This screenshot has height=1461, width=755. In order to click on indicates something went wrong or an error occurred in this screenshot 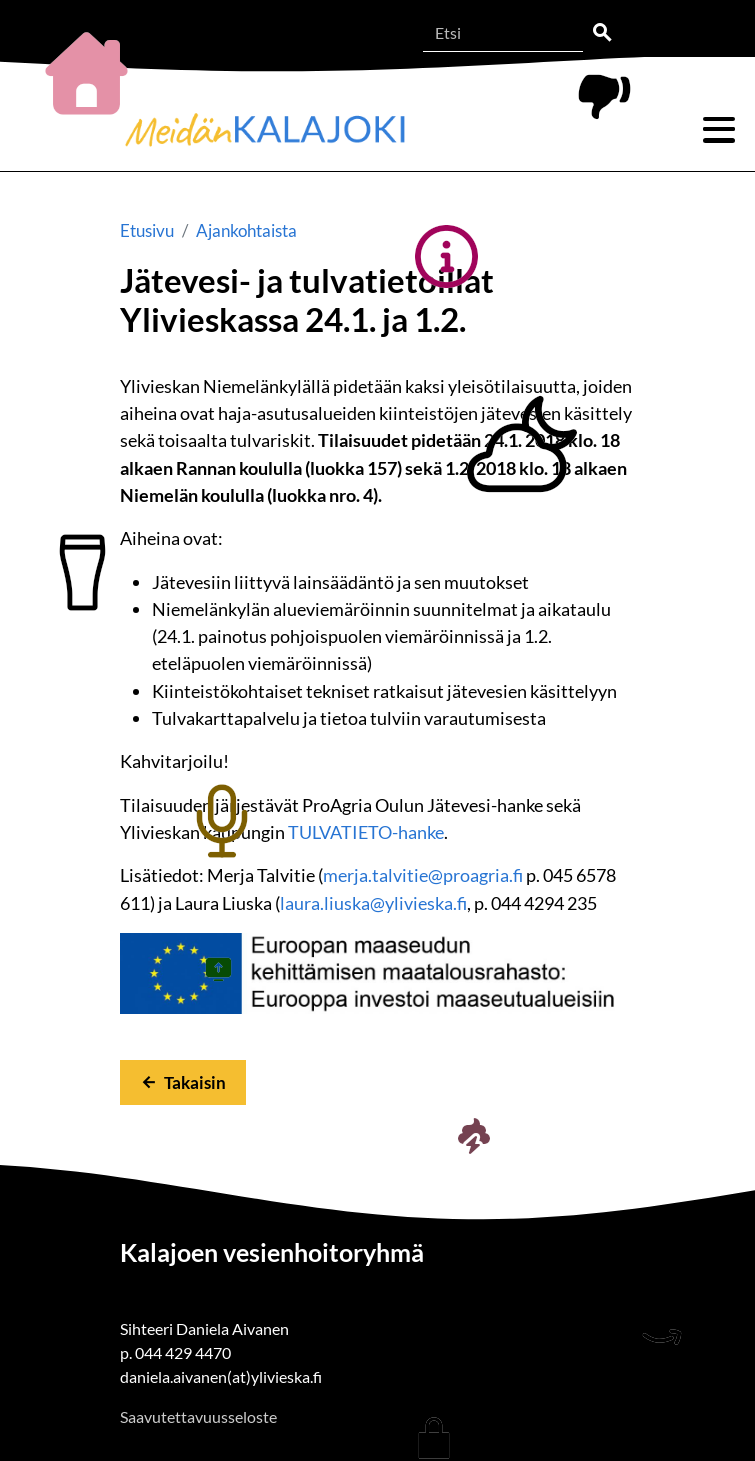, I will do `click(474, 1136)`.